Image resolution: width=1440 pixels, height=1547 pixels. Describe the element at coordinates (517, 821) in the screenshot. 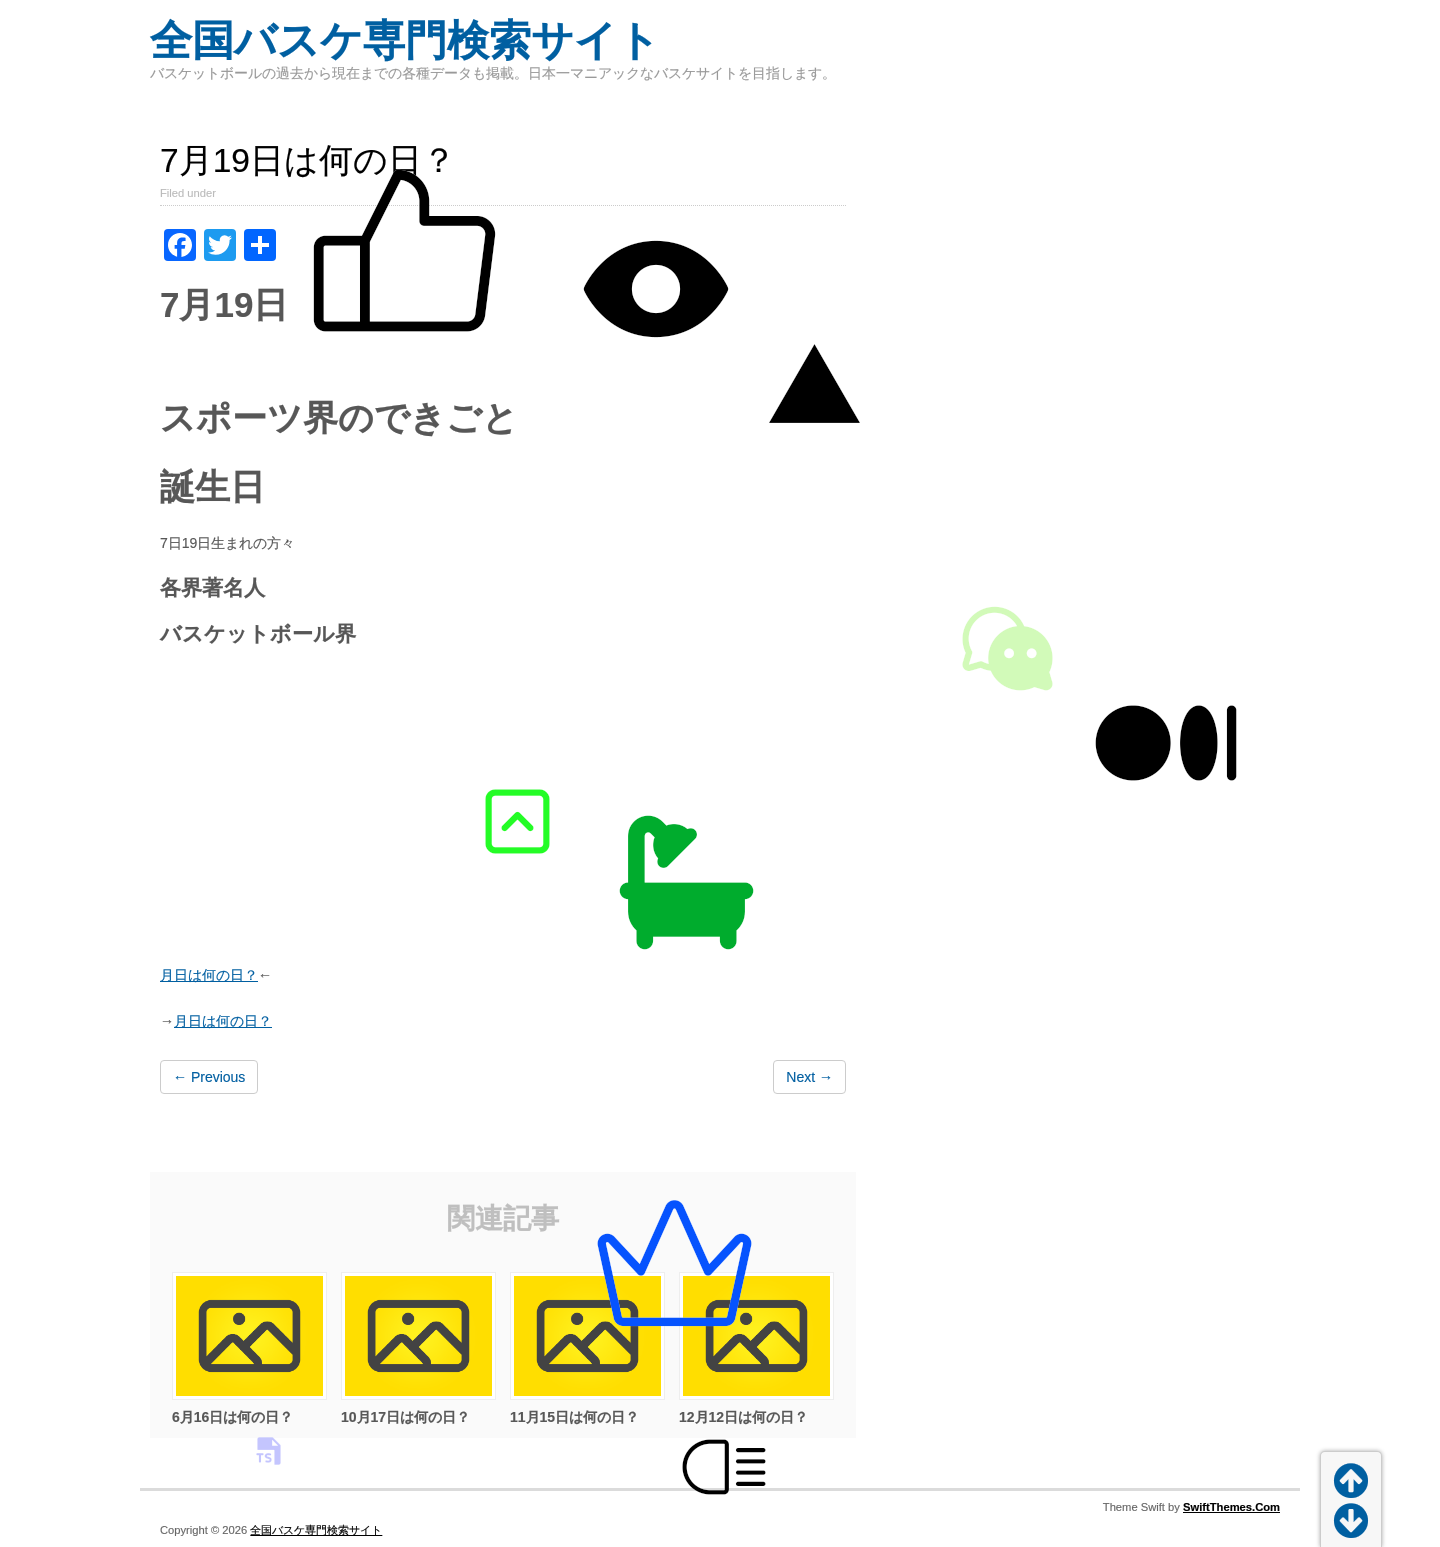

I see `collapse or minimize a section` at that location.